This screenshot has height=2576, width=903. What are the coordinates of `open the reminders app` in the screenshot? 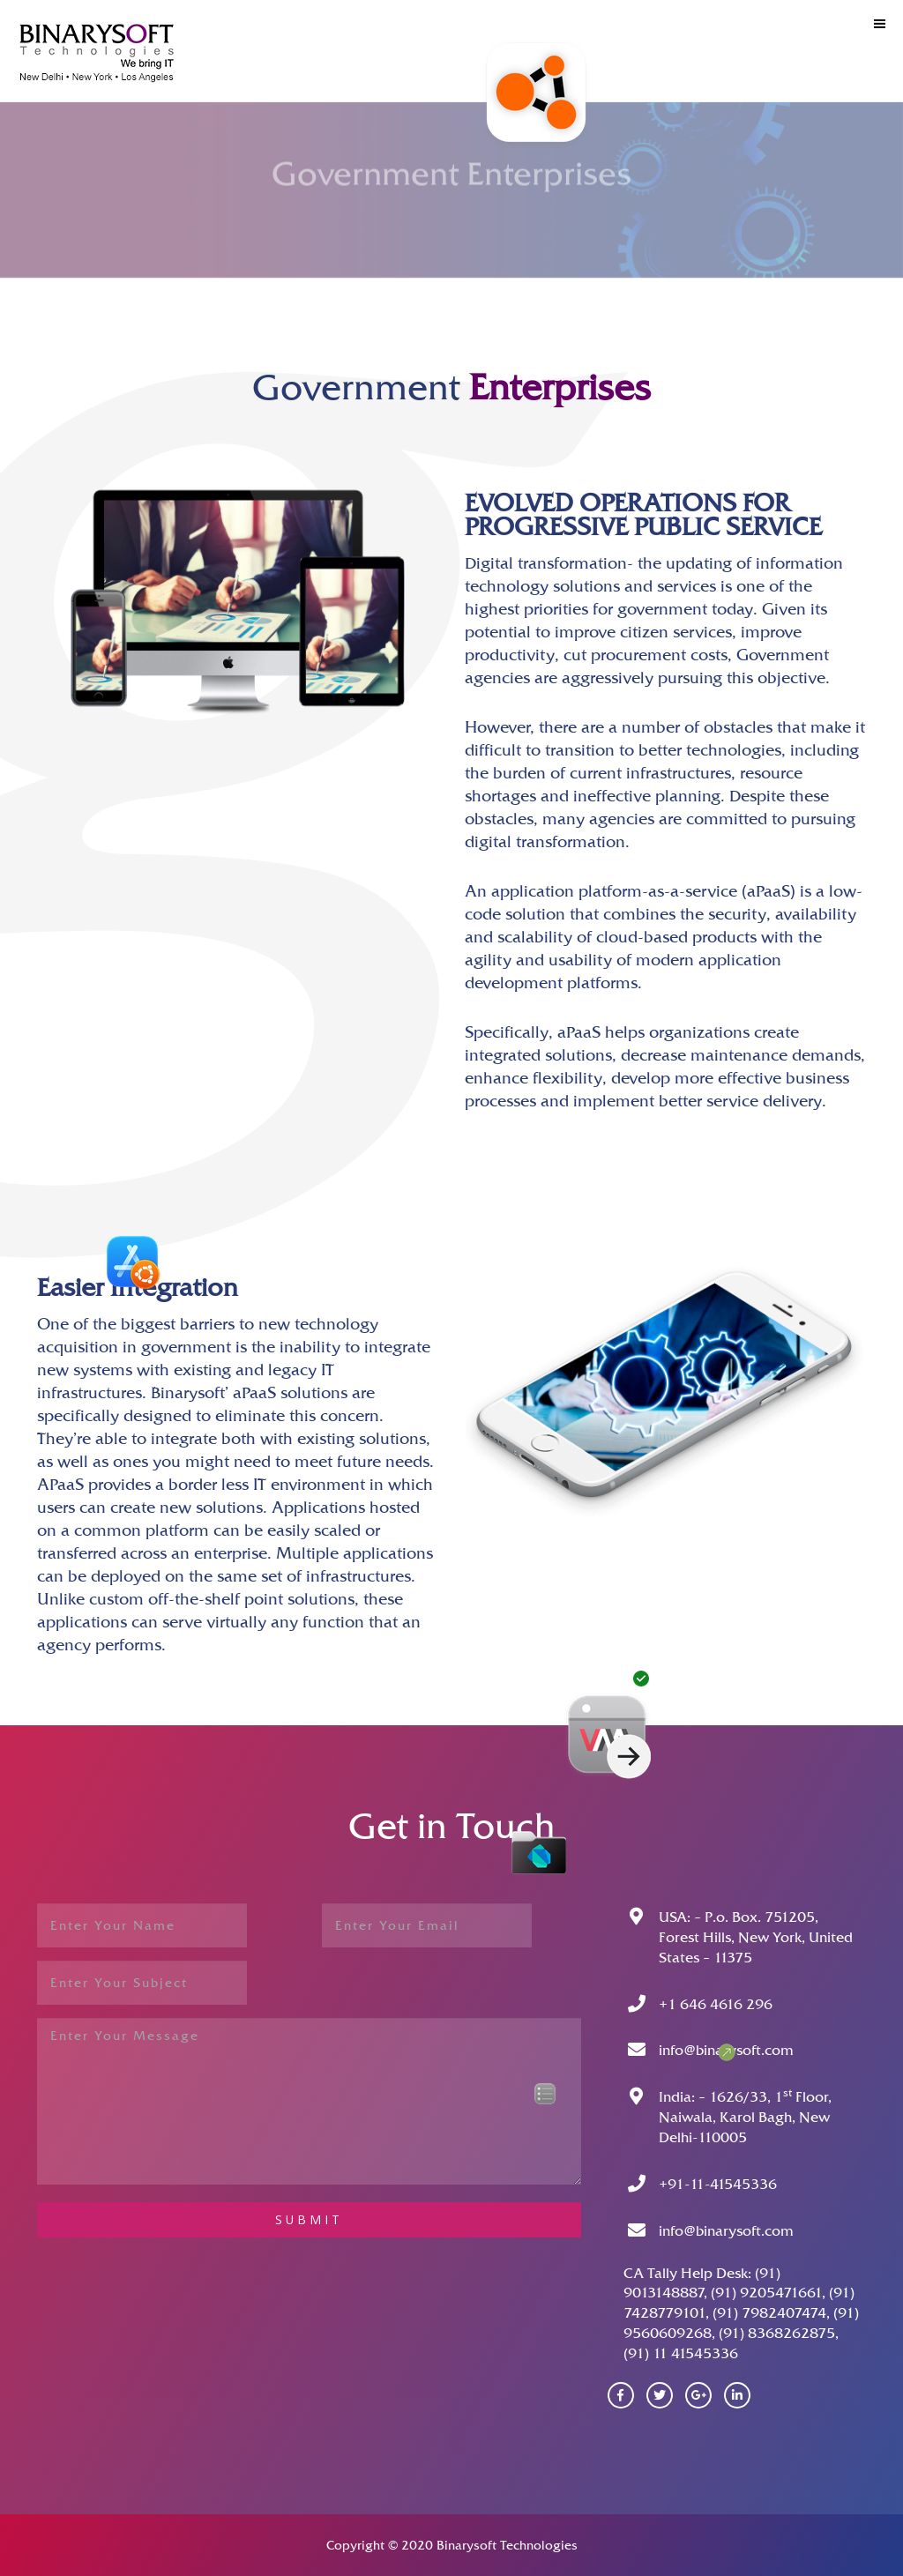 It's located at (545, 2094).